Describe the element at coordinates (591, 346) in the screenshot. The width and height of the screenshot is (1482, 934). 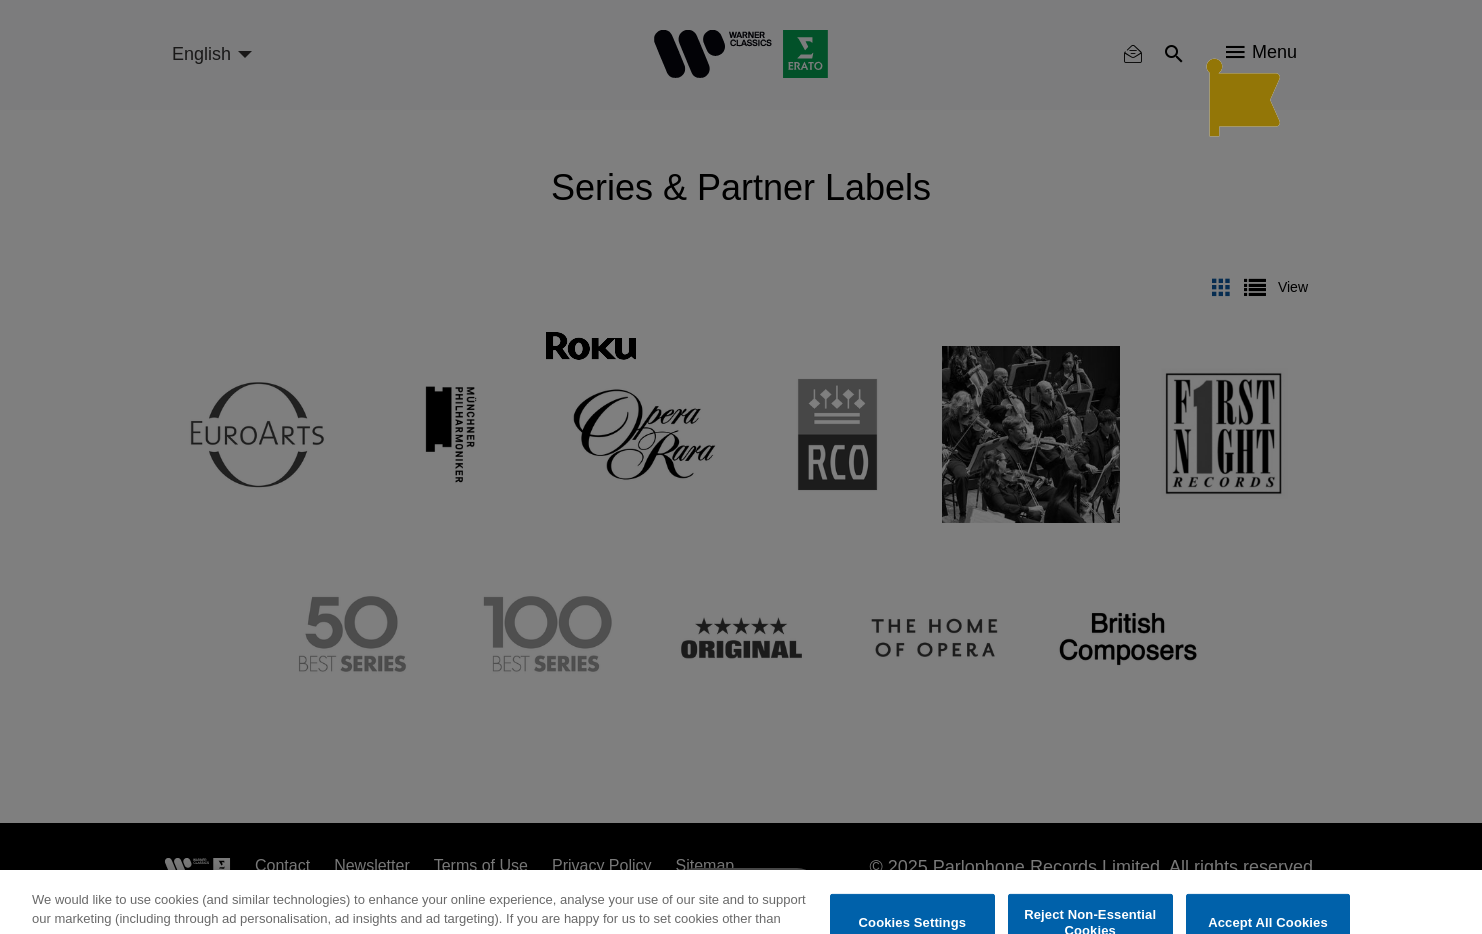
I see `open the Roku app` at that location.